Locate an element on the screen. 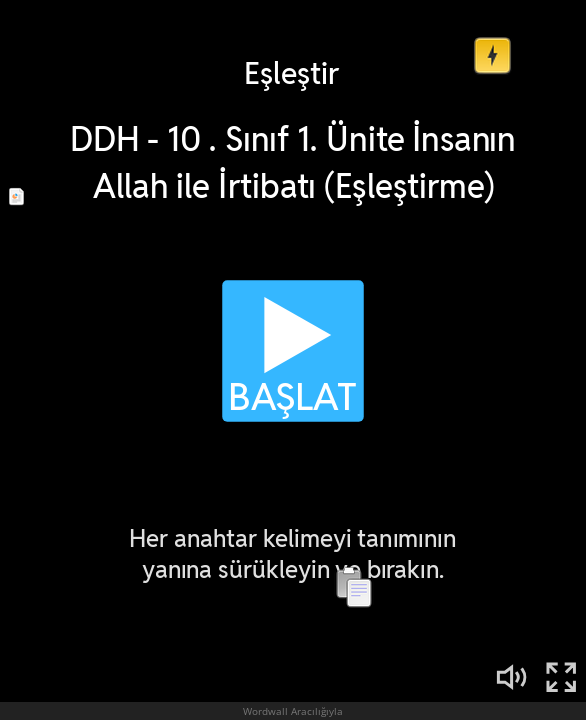 The image size is (586, 720). open a presentation file is located at coordinates (16, 196).